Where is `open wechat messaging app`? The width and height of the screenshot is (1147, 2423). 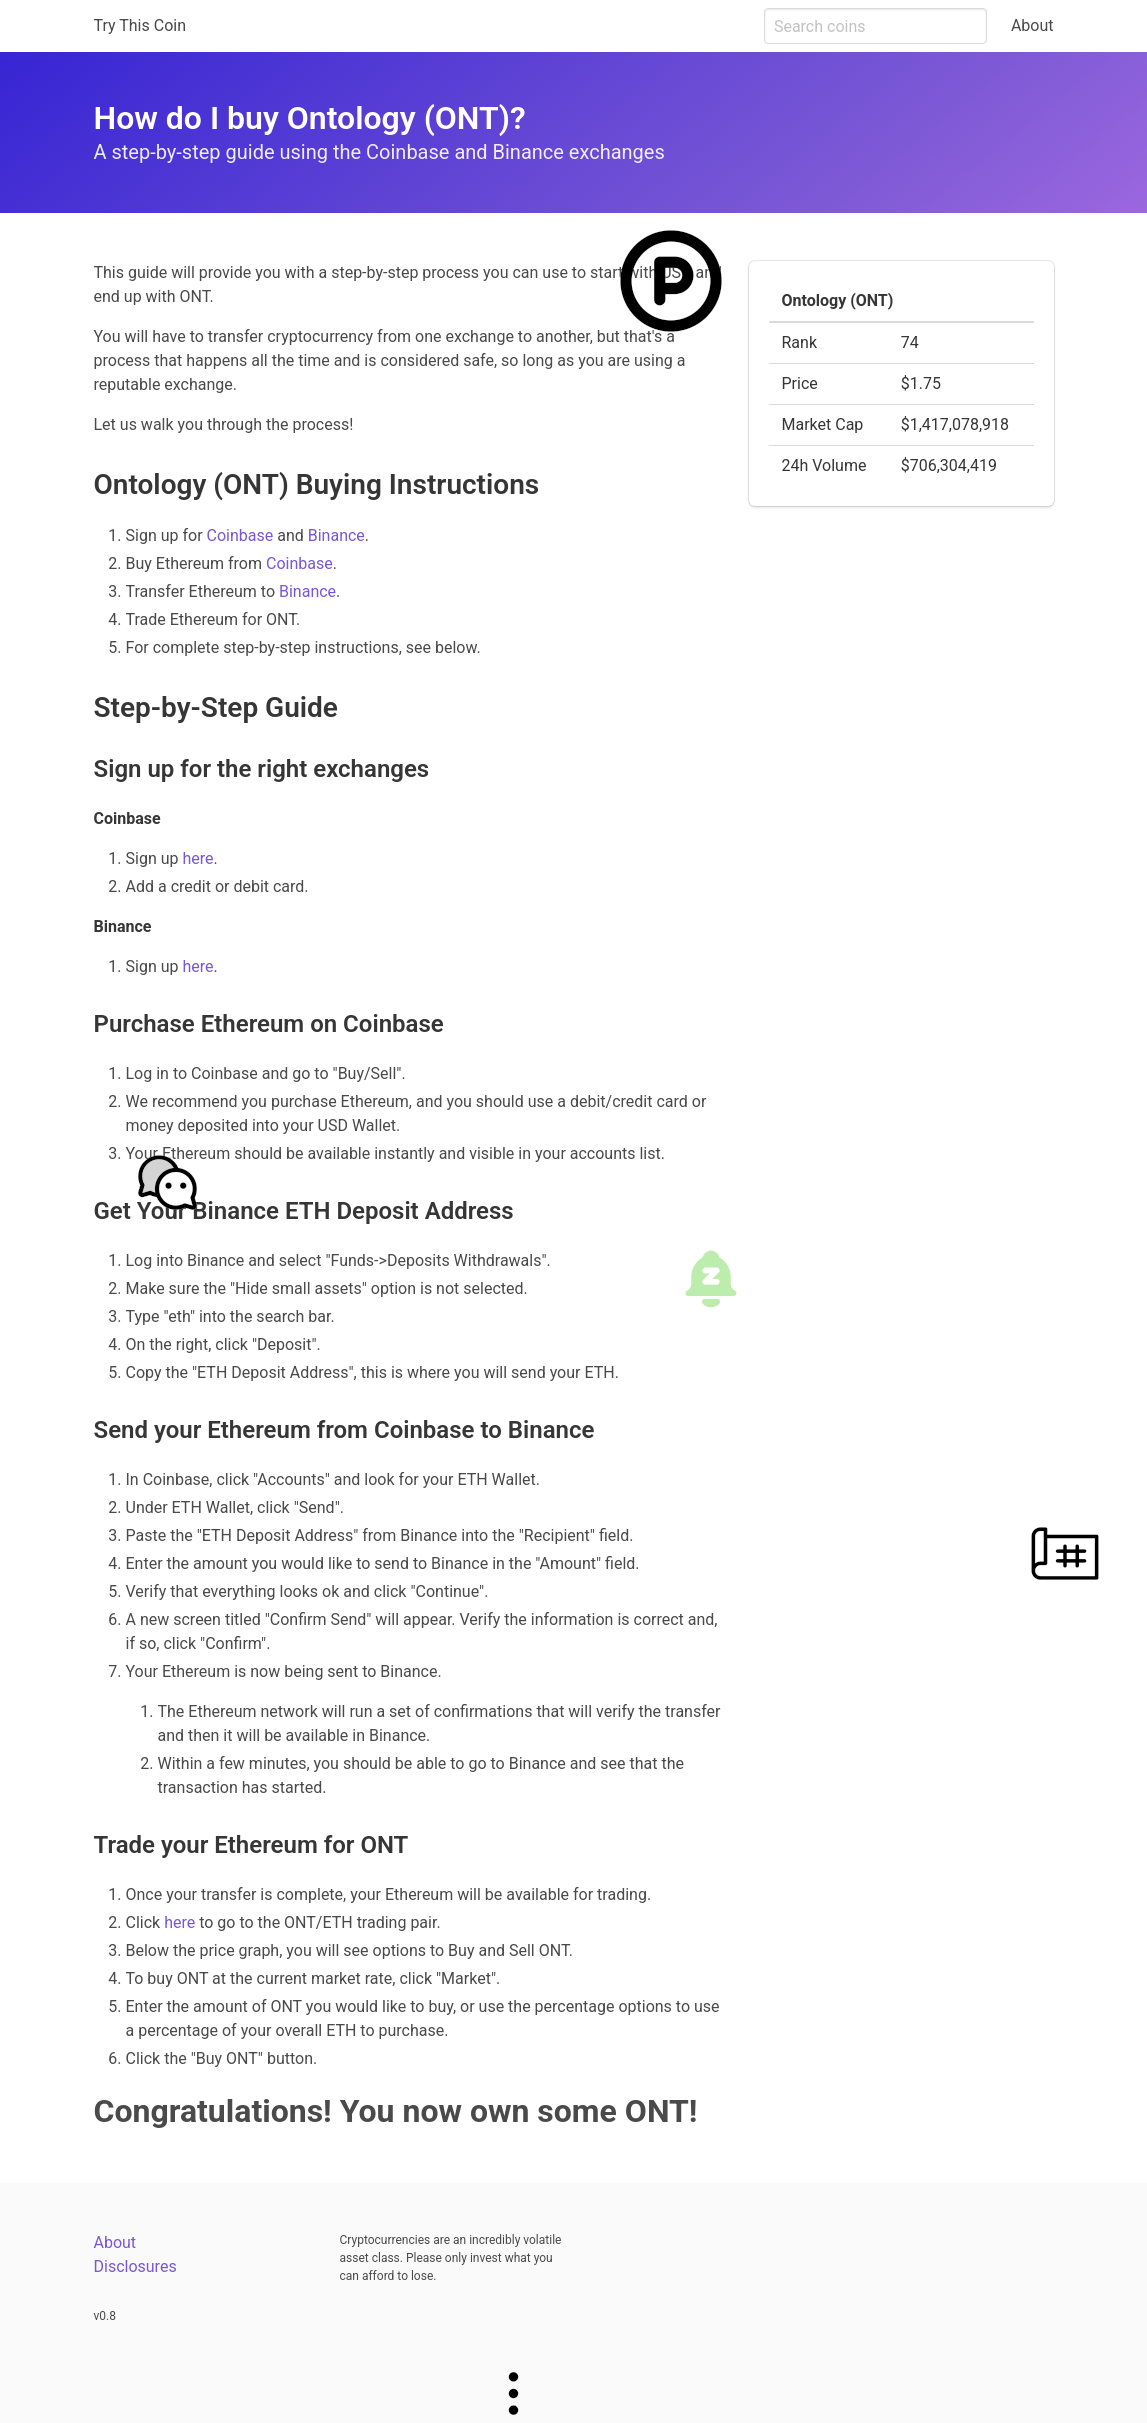
open wechat messaging app is located at coordinates (167, 1182).